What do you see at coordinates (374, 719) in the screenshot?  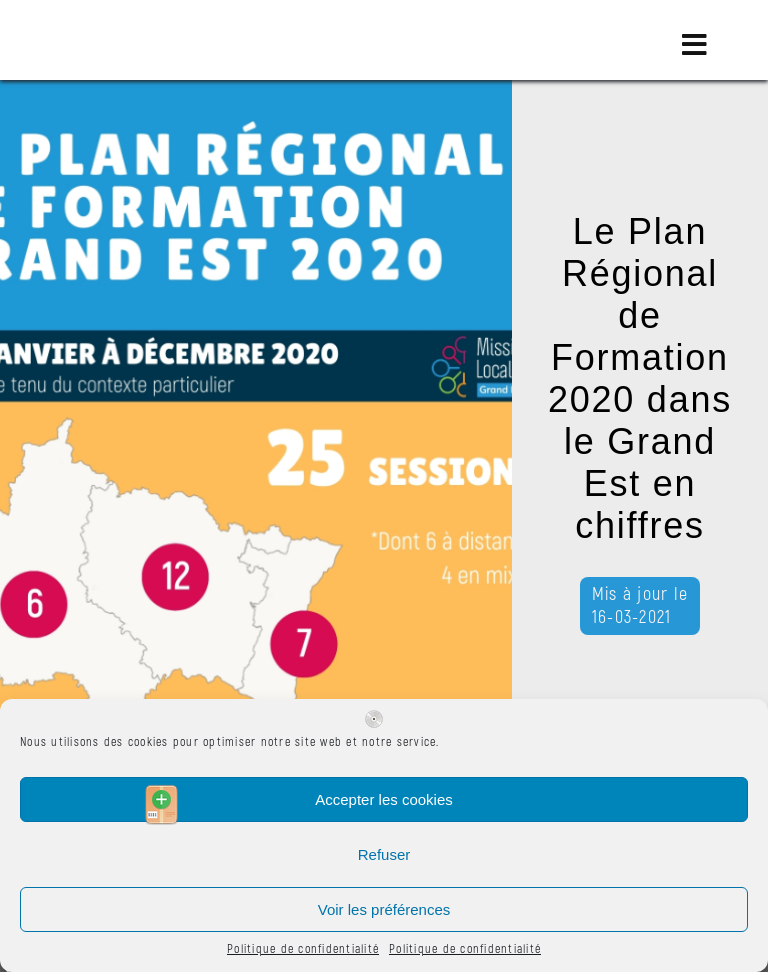 I see `access cd/dvd drive` at bounding box center [374, 719].